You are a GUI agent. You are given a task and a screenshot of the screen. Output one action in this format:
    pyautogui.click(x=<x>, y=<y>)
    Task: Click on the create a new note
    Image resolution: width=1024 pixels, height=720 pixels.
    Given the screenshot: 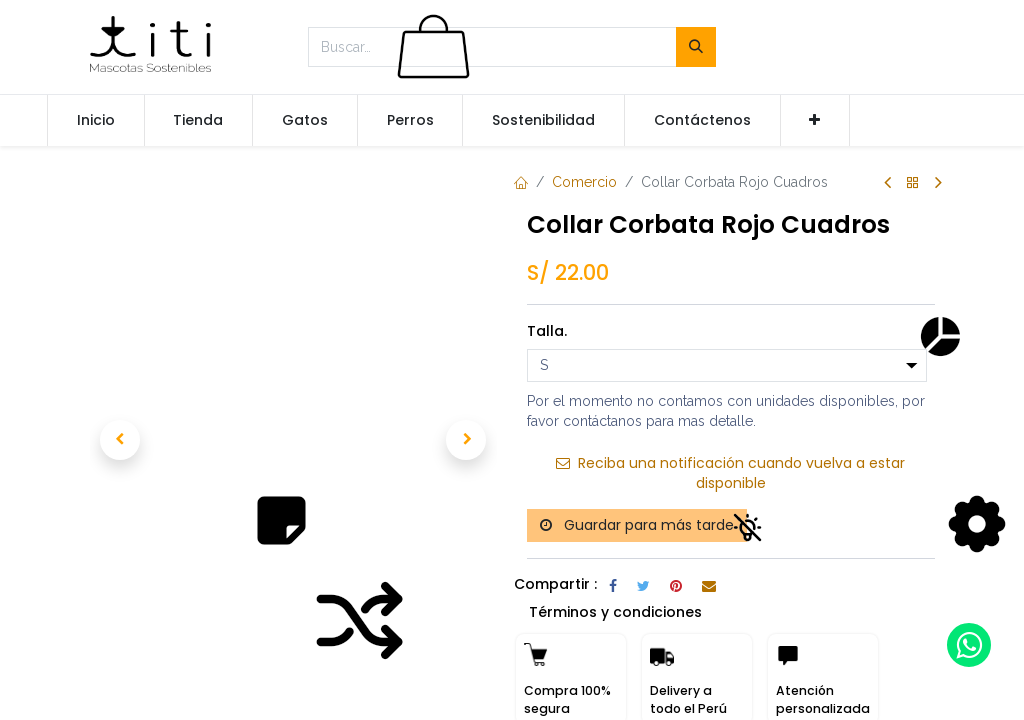 What is the action you would take?
    pyautogui.click(x=281, y=520)
    